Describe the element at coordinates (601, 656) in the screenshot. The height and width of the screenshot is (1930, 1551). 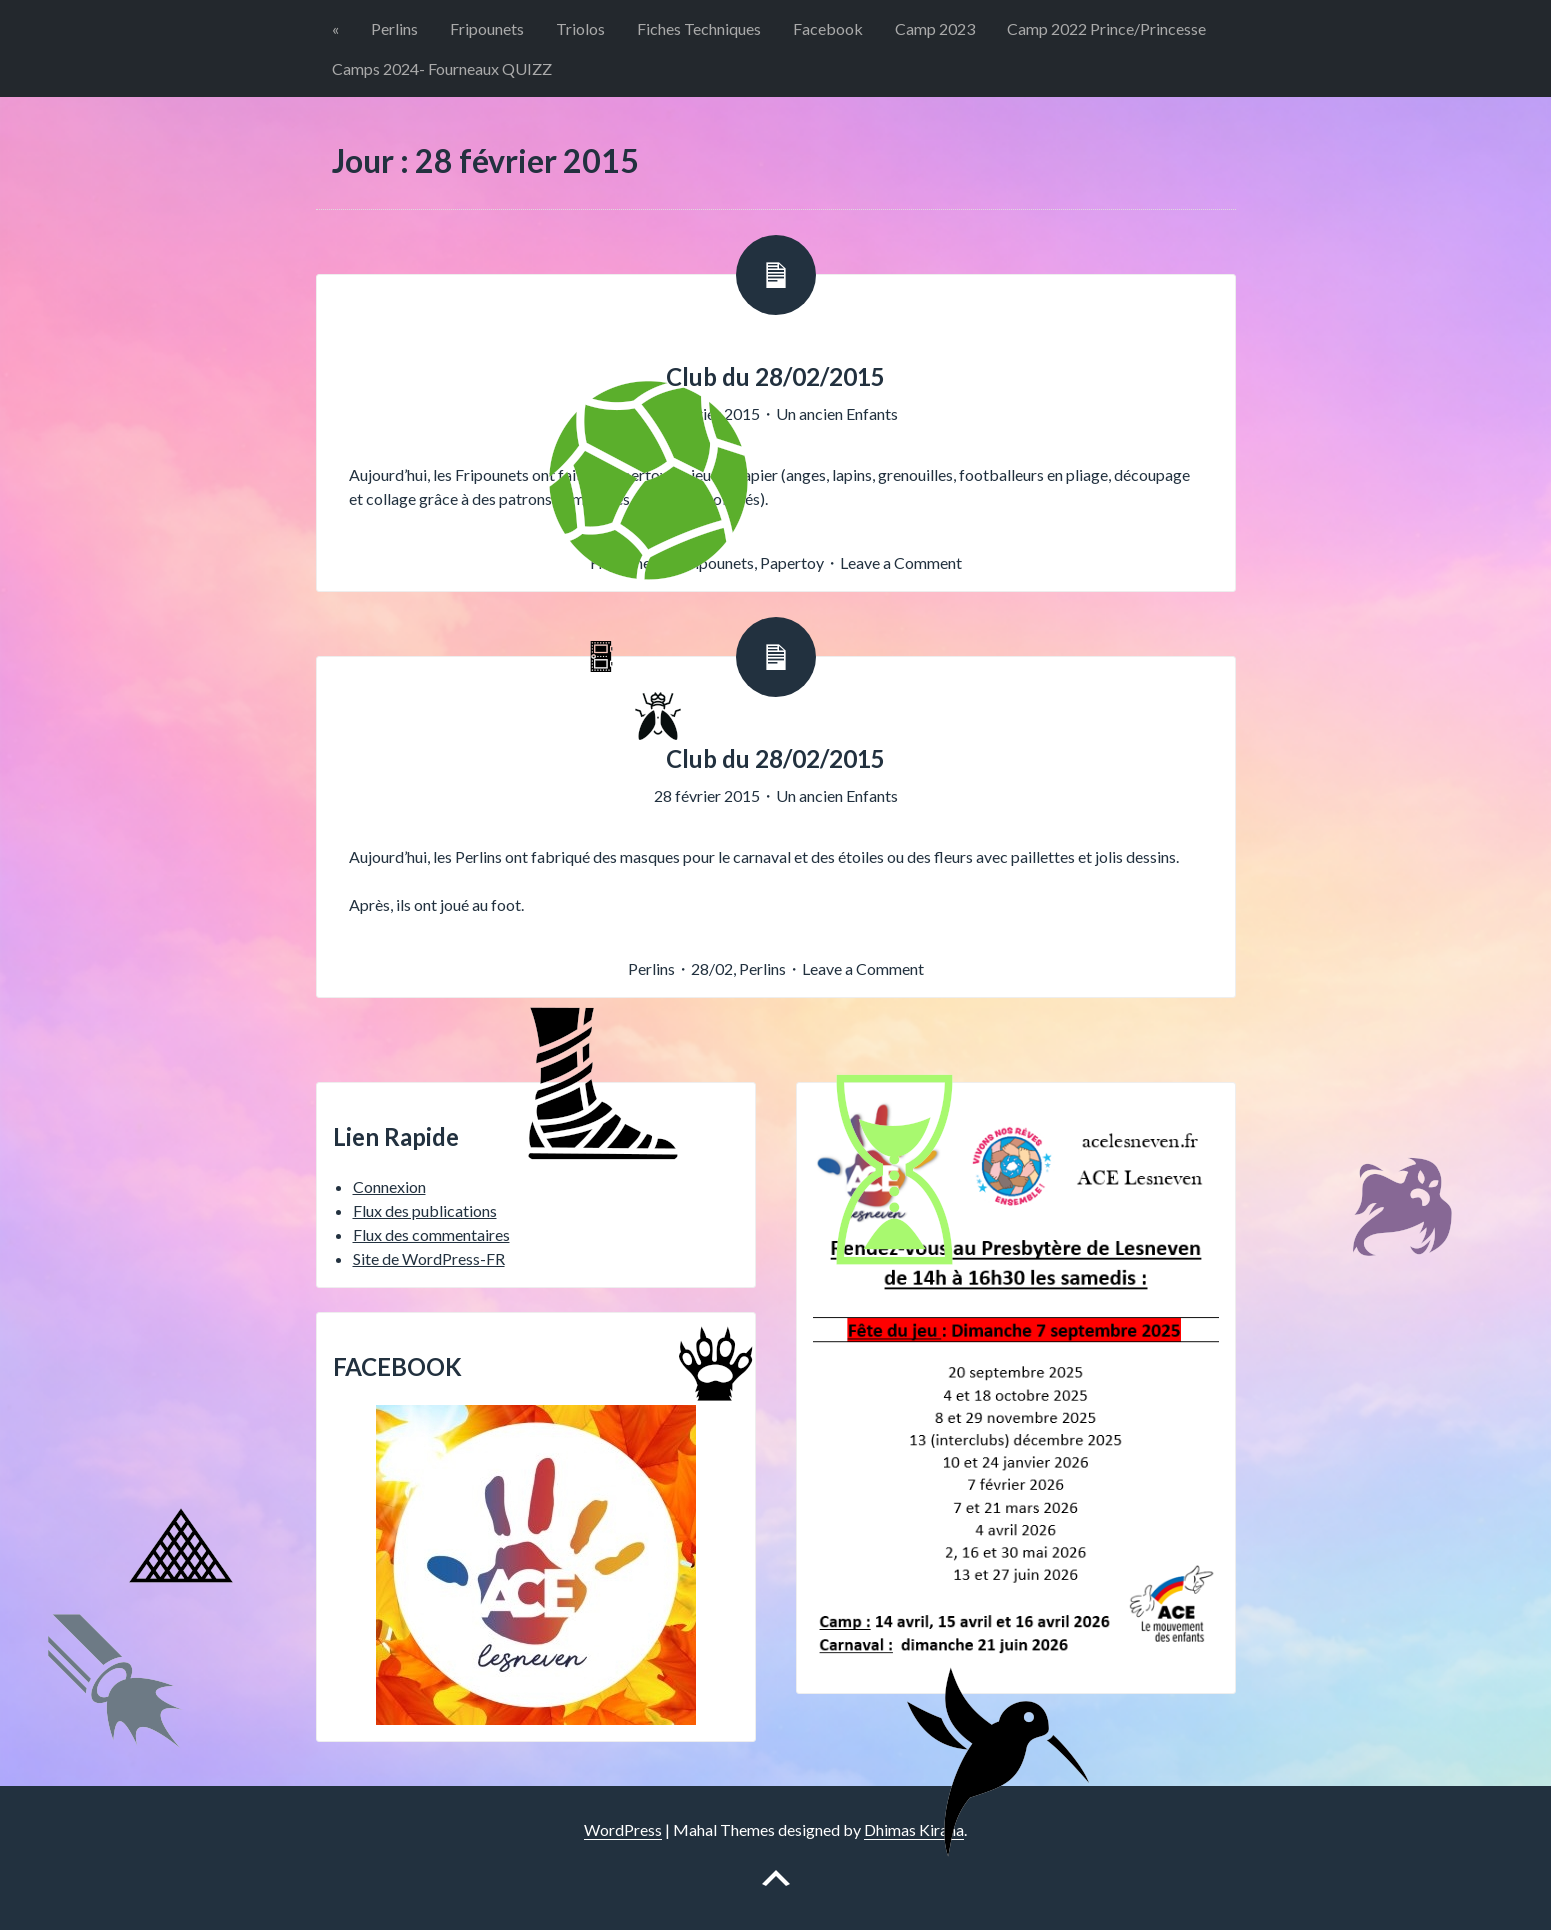
I see `access door or entrance settings in a game` at that location.